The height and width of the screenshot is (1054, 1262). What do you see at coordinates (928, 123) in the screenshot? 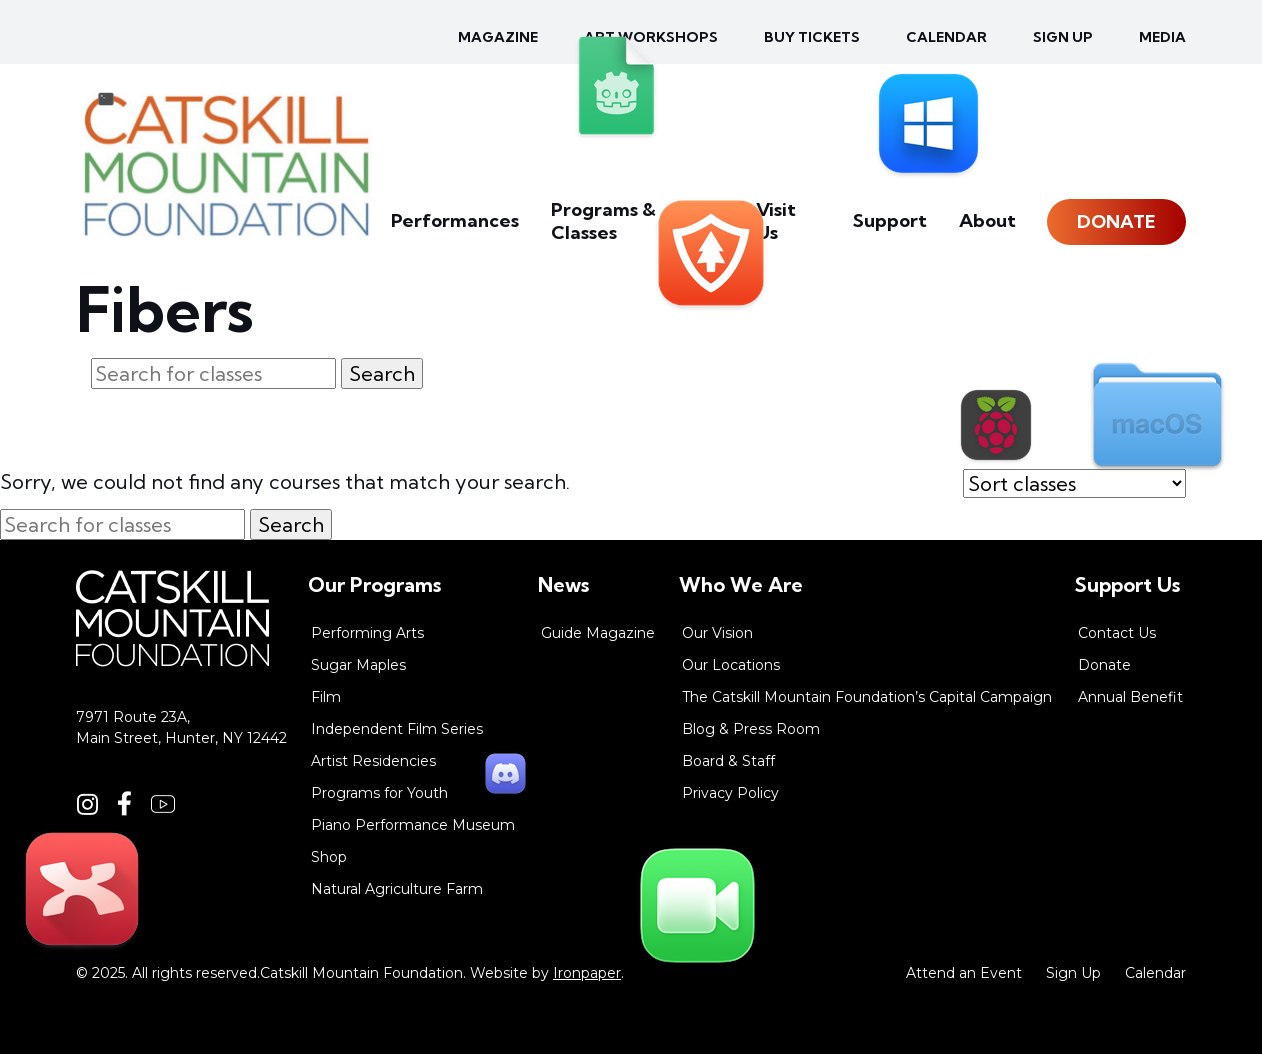
I see `launch wine windows compatibility layer` at bounding box center [928, 123].